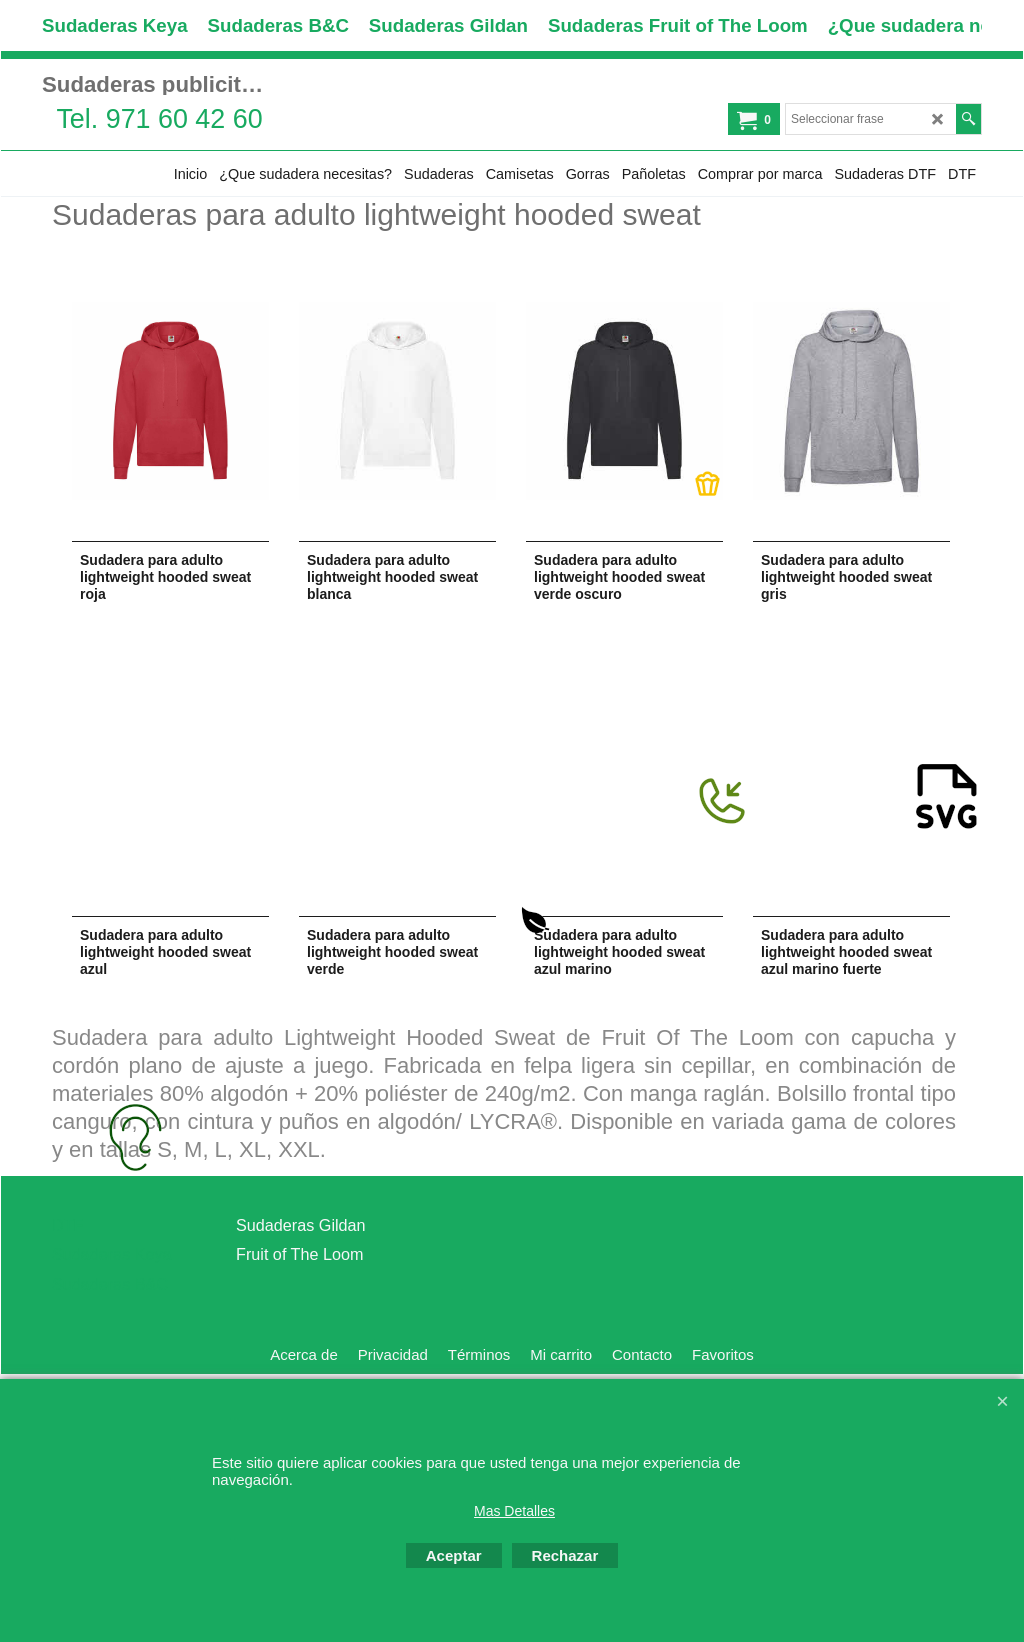 The image size is (1024, 1642). I want to click on access movies or entertainment section, so click(707, 484).